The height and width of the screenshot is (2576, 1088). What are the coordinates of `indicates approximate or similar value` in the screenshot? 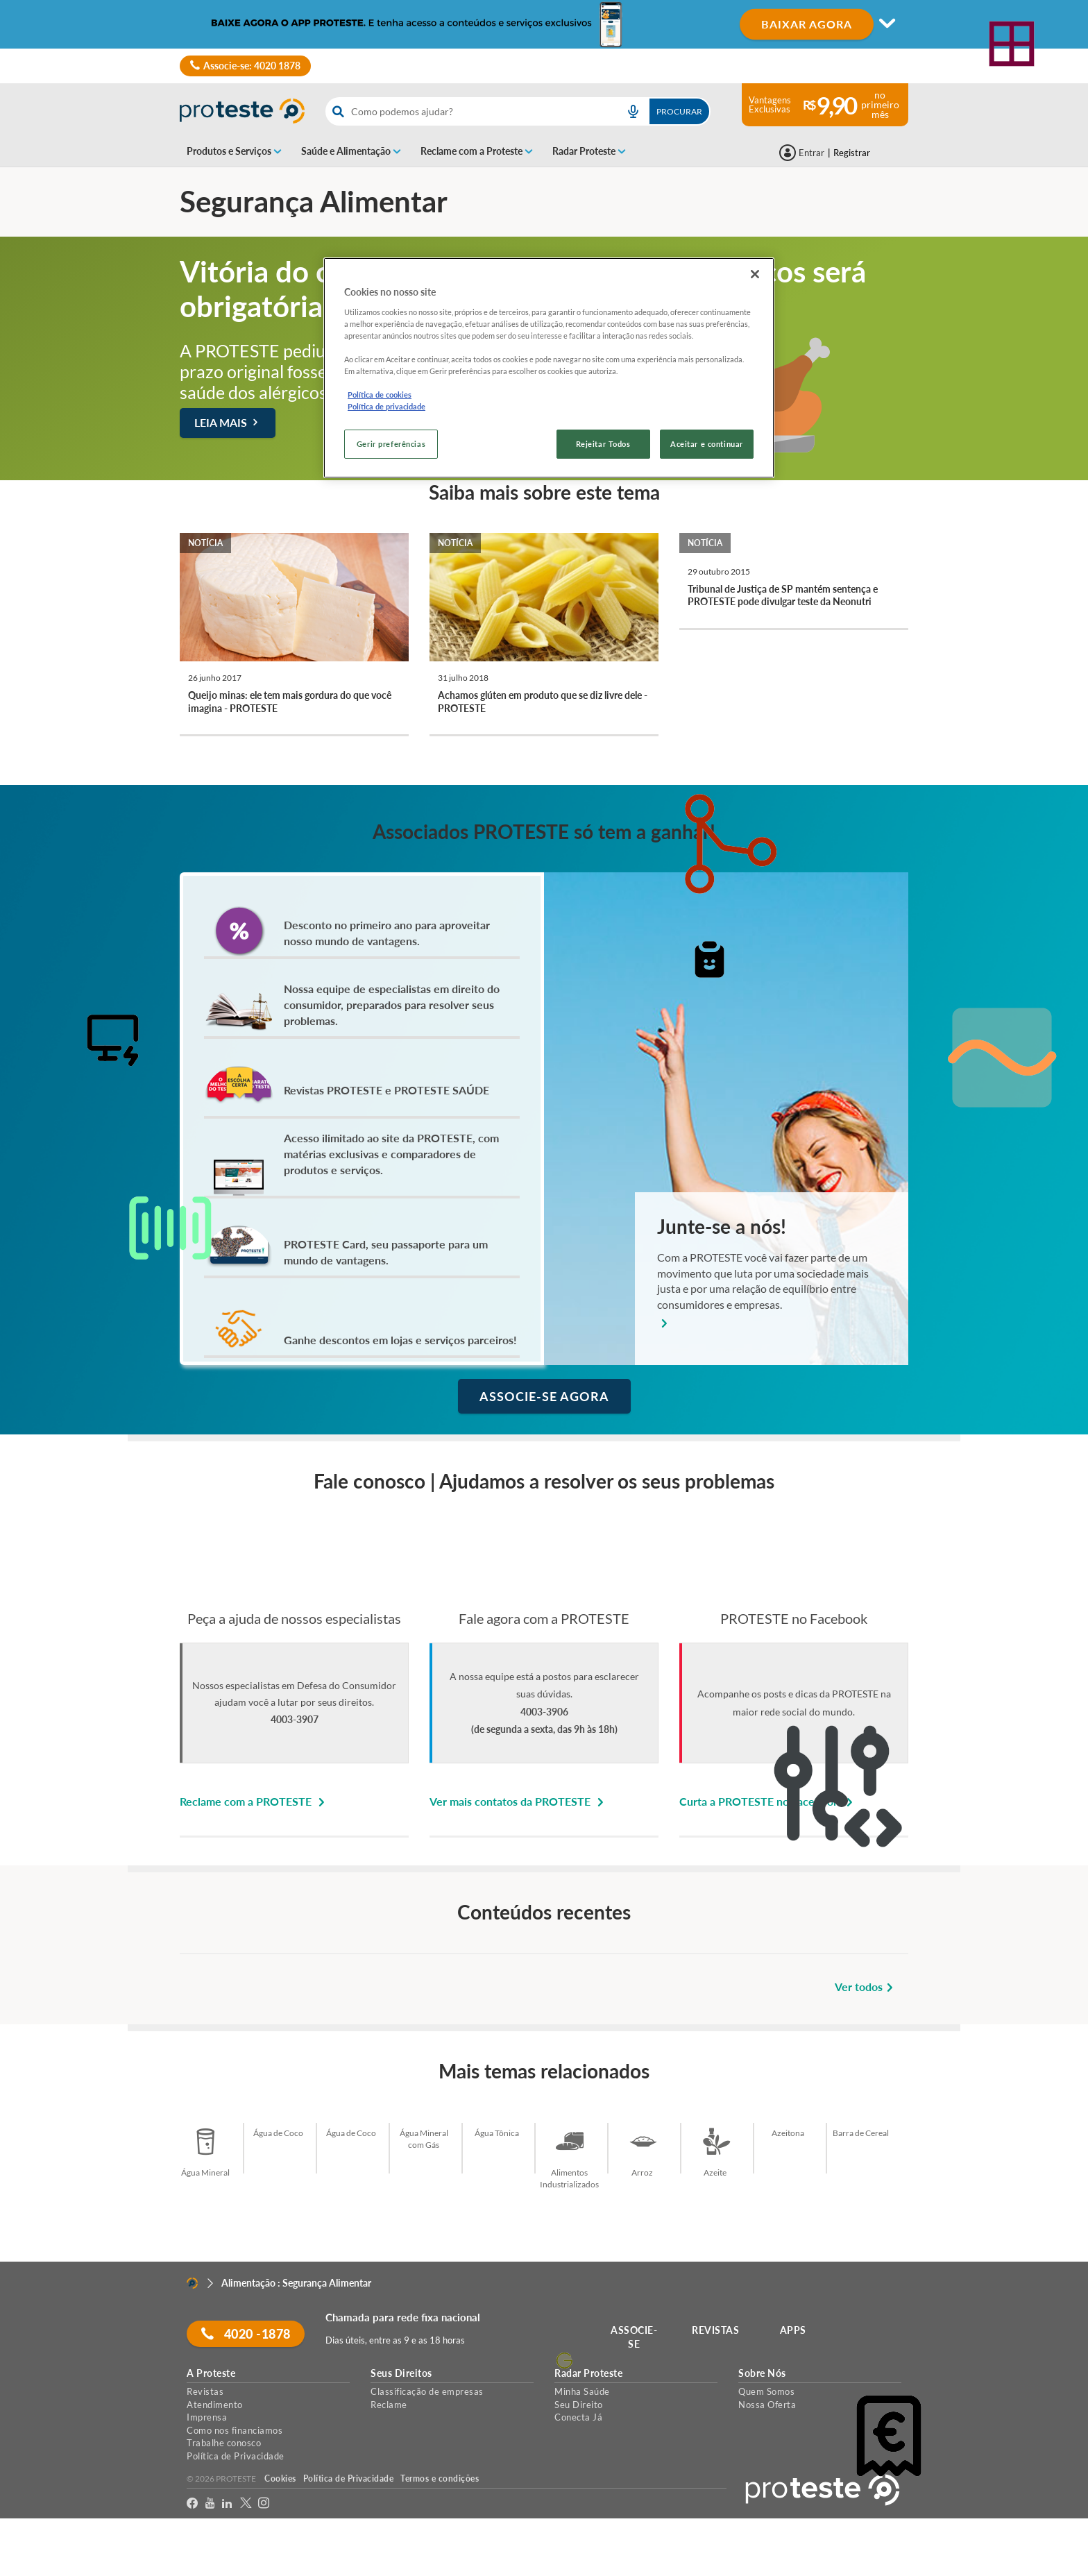 It's located at (1002, 1058).